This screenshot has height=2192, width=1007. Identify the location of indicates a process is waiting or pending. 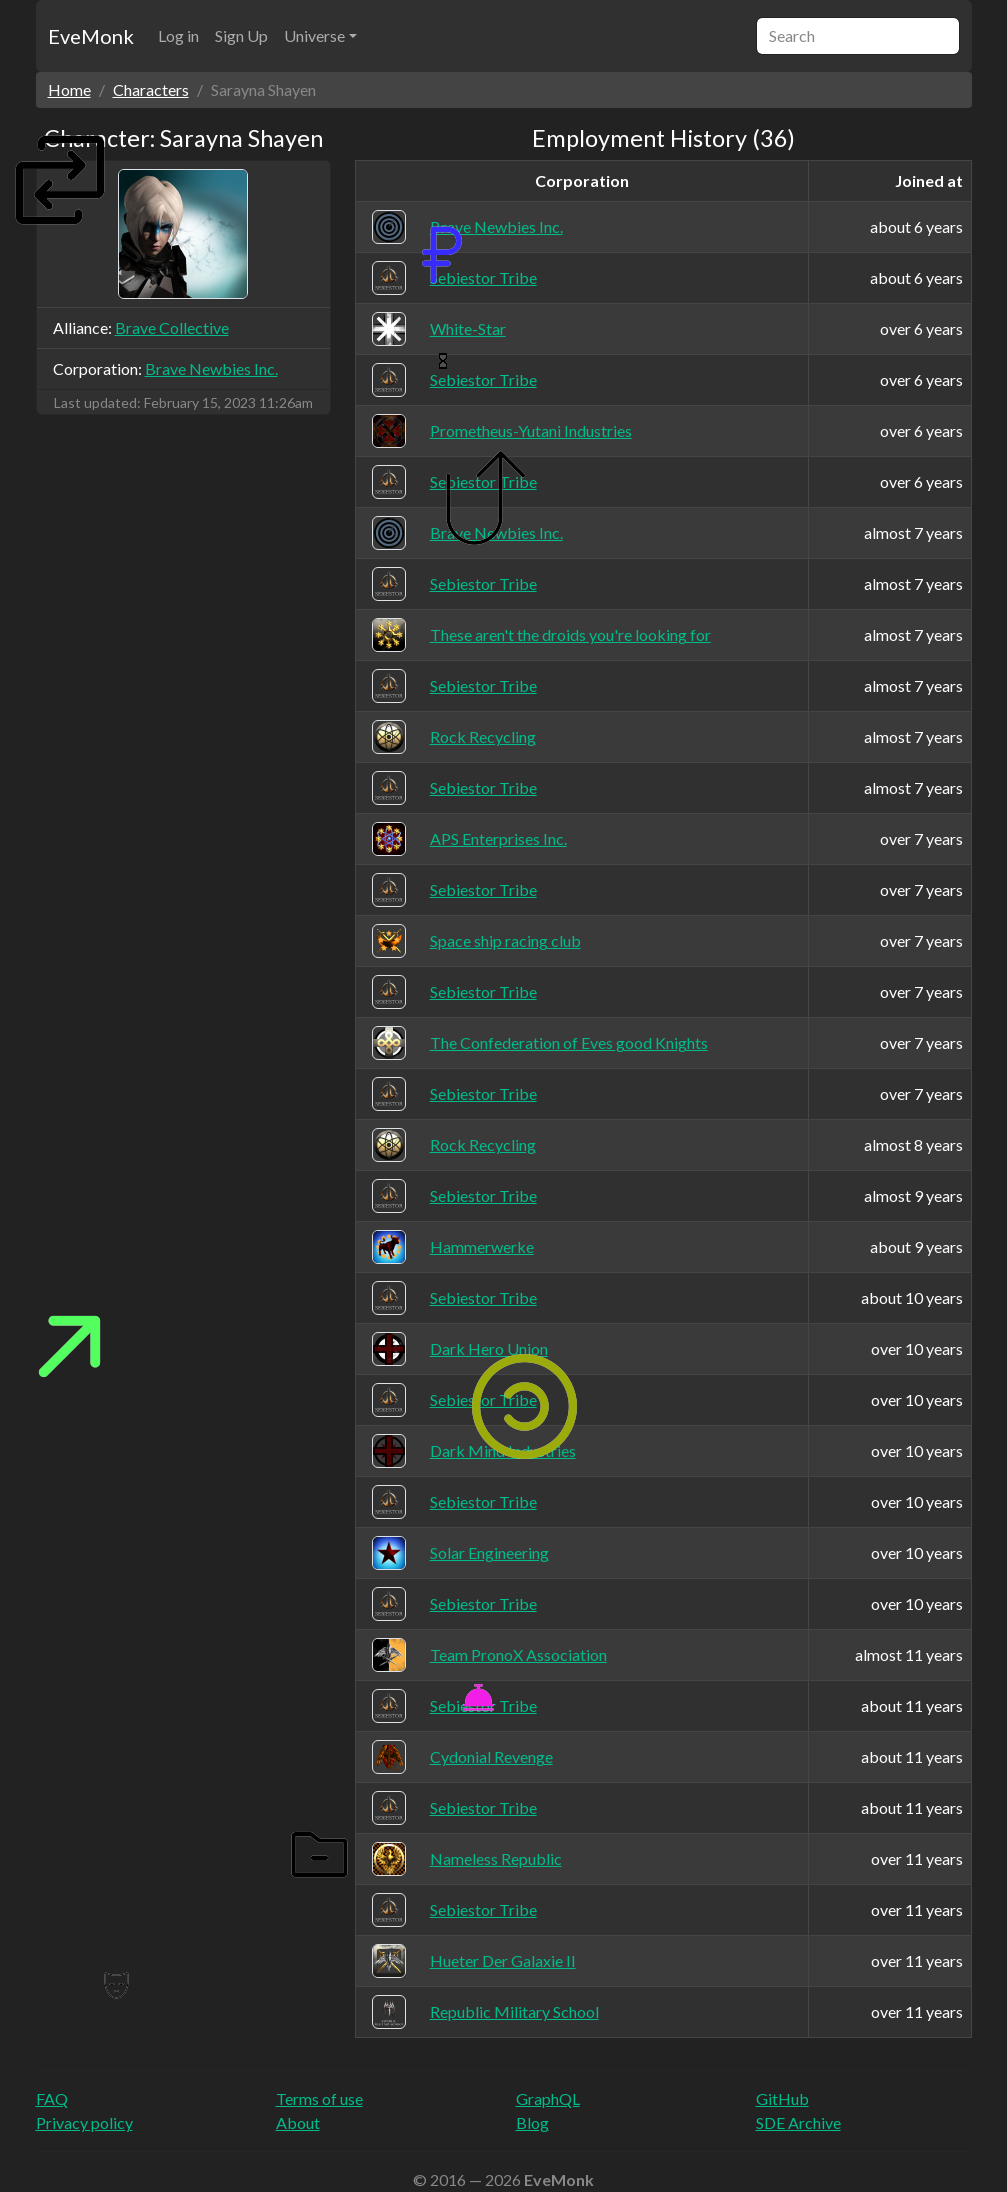
(443, 361).